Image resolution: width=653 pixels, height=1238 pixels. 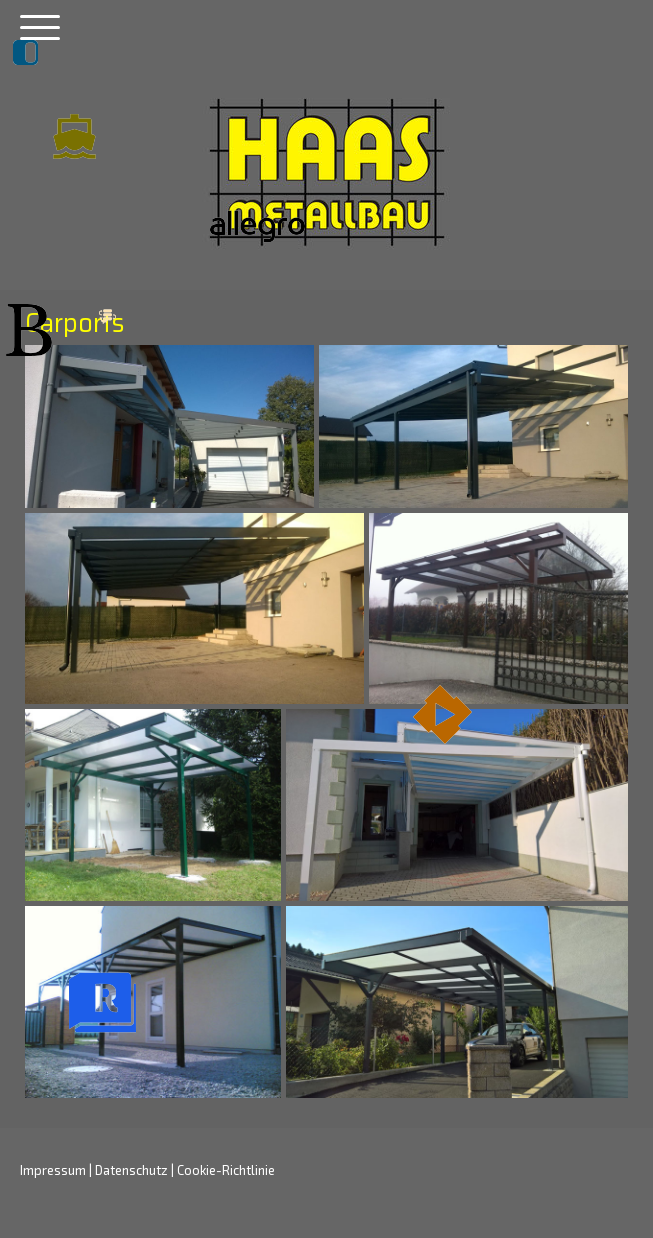 What do you see at coordinates (25, 52) in the screenshot?
I see `open Fig terminal autocomplete app` at bounding box center [25, 52].